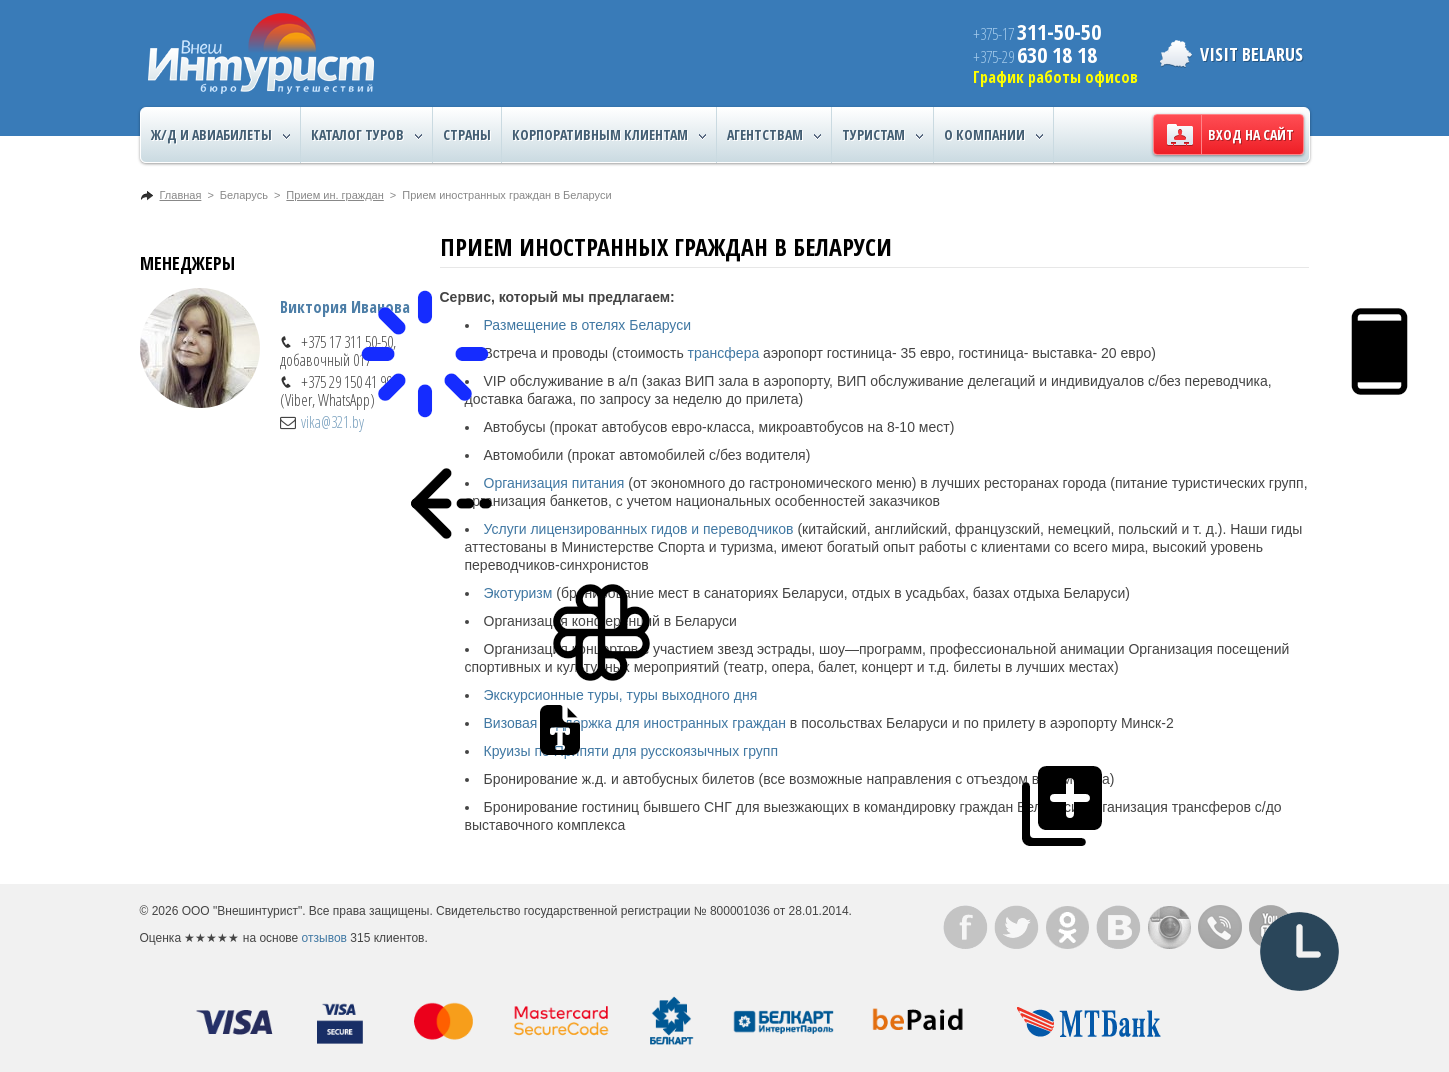  What do you see at coordinates (1299, 951) in the screenshot?
I see `view time or clock settings` at bounding box center [1299, 951].